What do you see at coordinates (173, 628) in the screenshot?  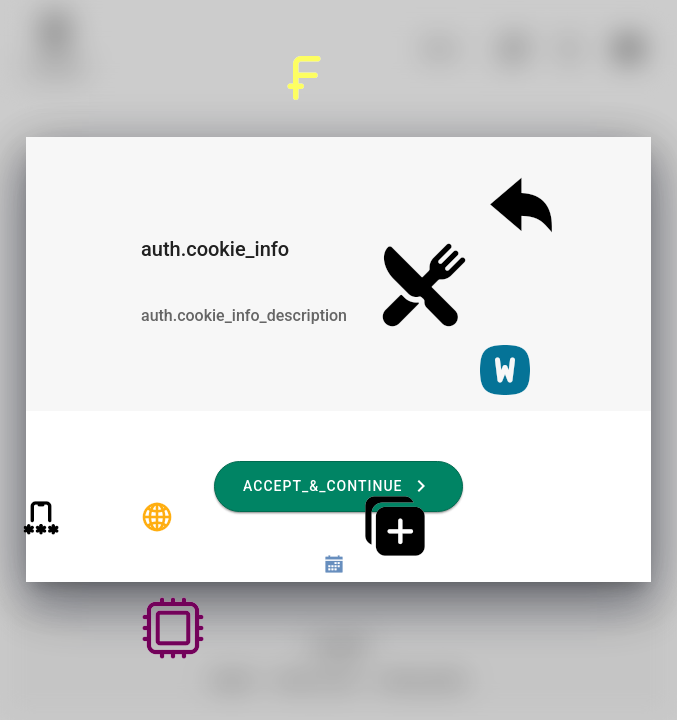 I see `view hardware or system specifications` at bounding box center [173, 628].